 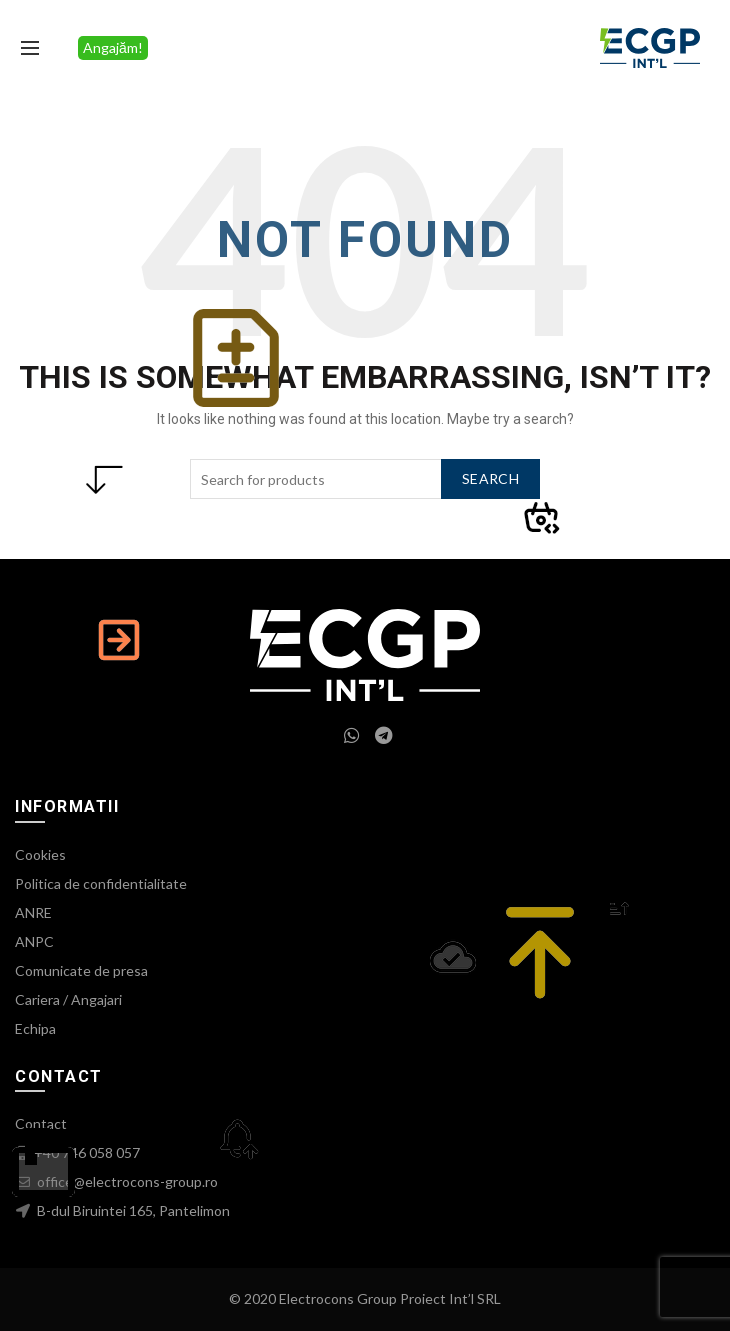 What do you see at coordinates (119, 640) in the screenshot?
I see `indicates a renamed file in a diff view` at bounding box center [119, 640].